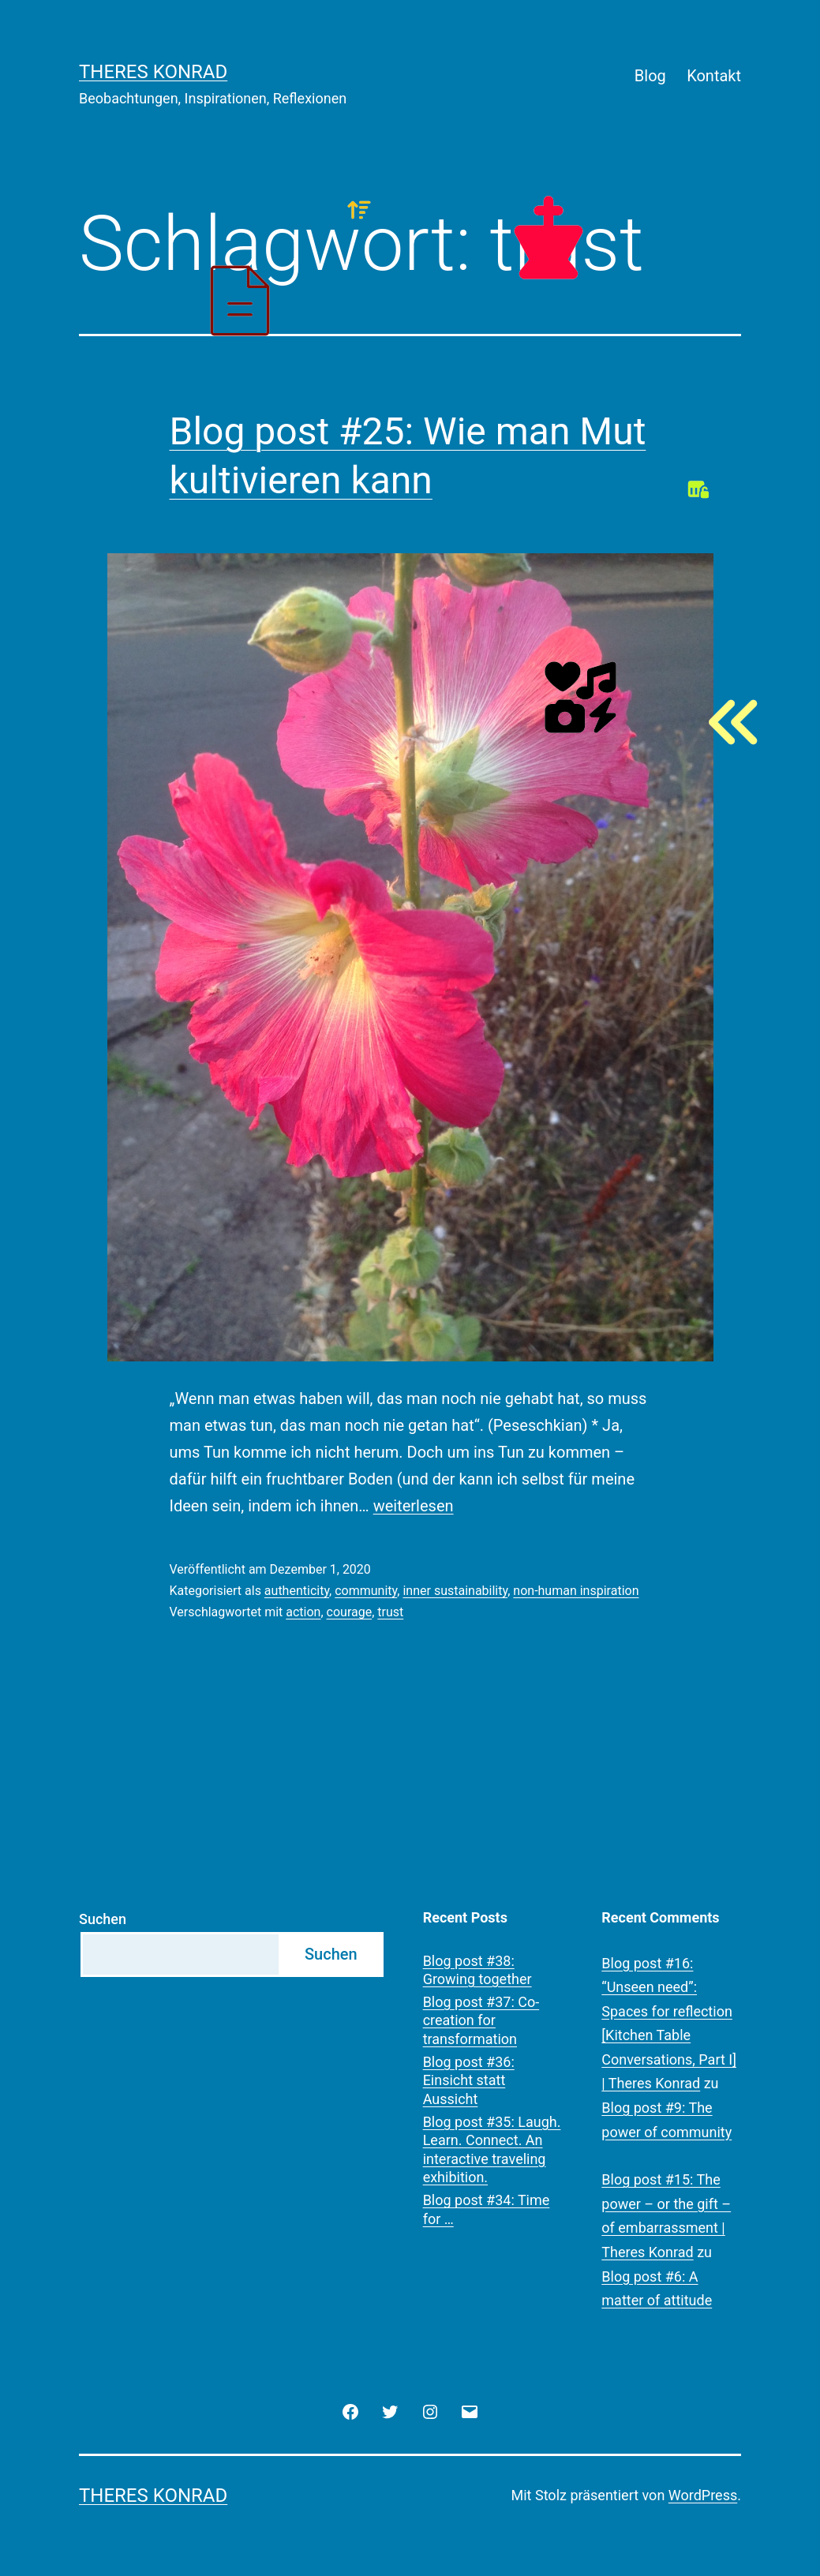 This screenshot has height=2576, width=820. What do you see at coordinates (735, 722) in the screenshot?
I see `go back to the beginning` at bounding box center [735, 722].